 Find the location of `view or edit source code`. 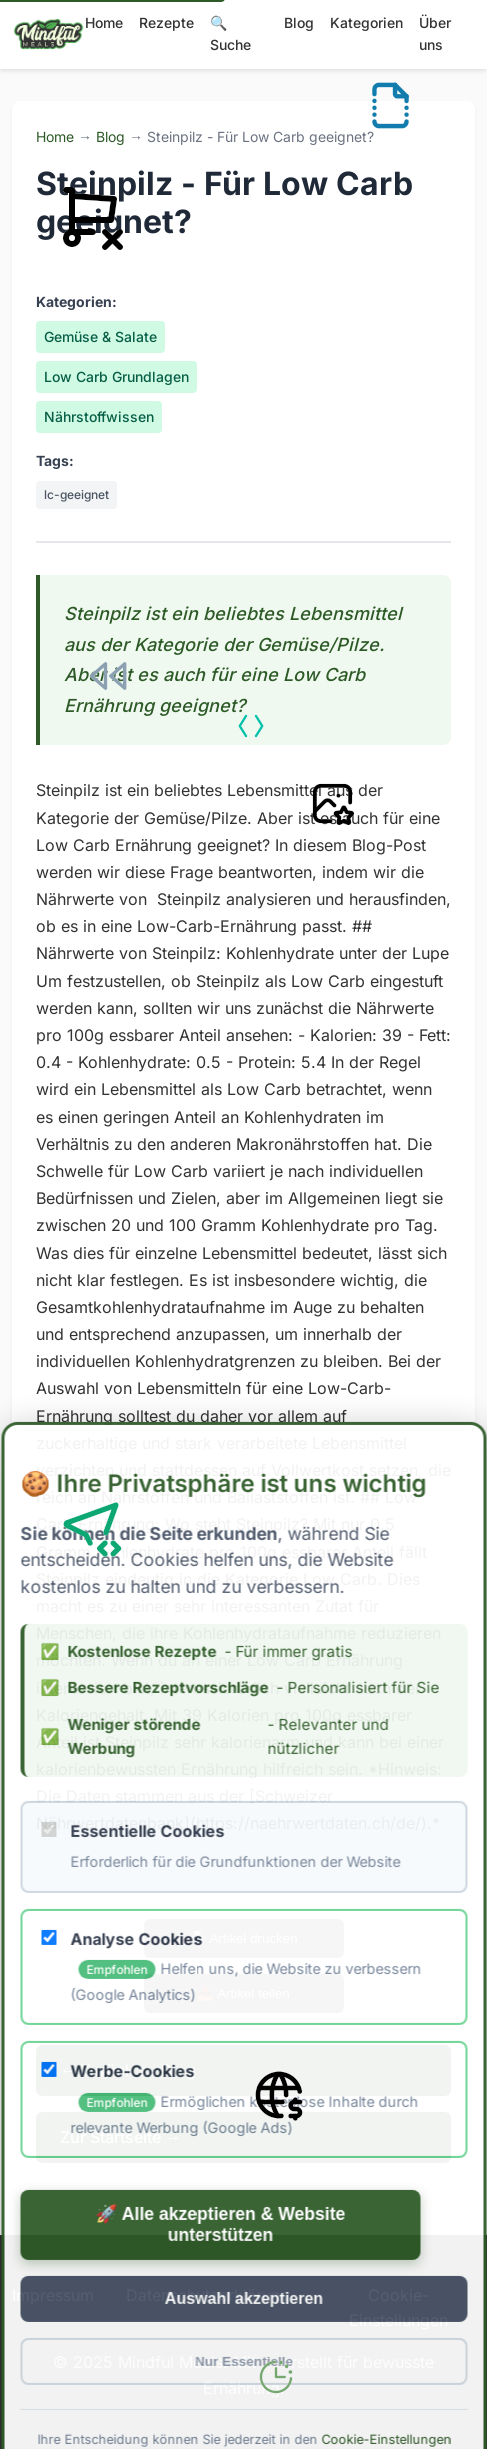

view or edit source code is located at coordinates (251, 726).